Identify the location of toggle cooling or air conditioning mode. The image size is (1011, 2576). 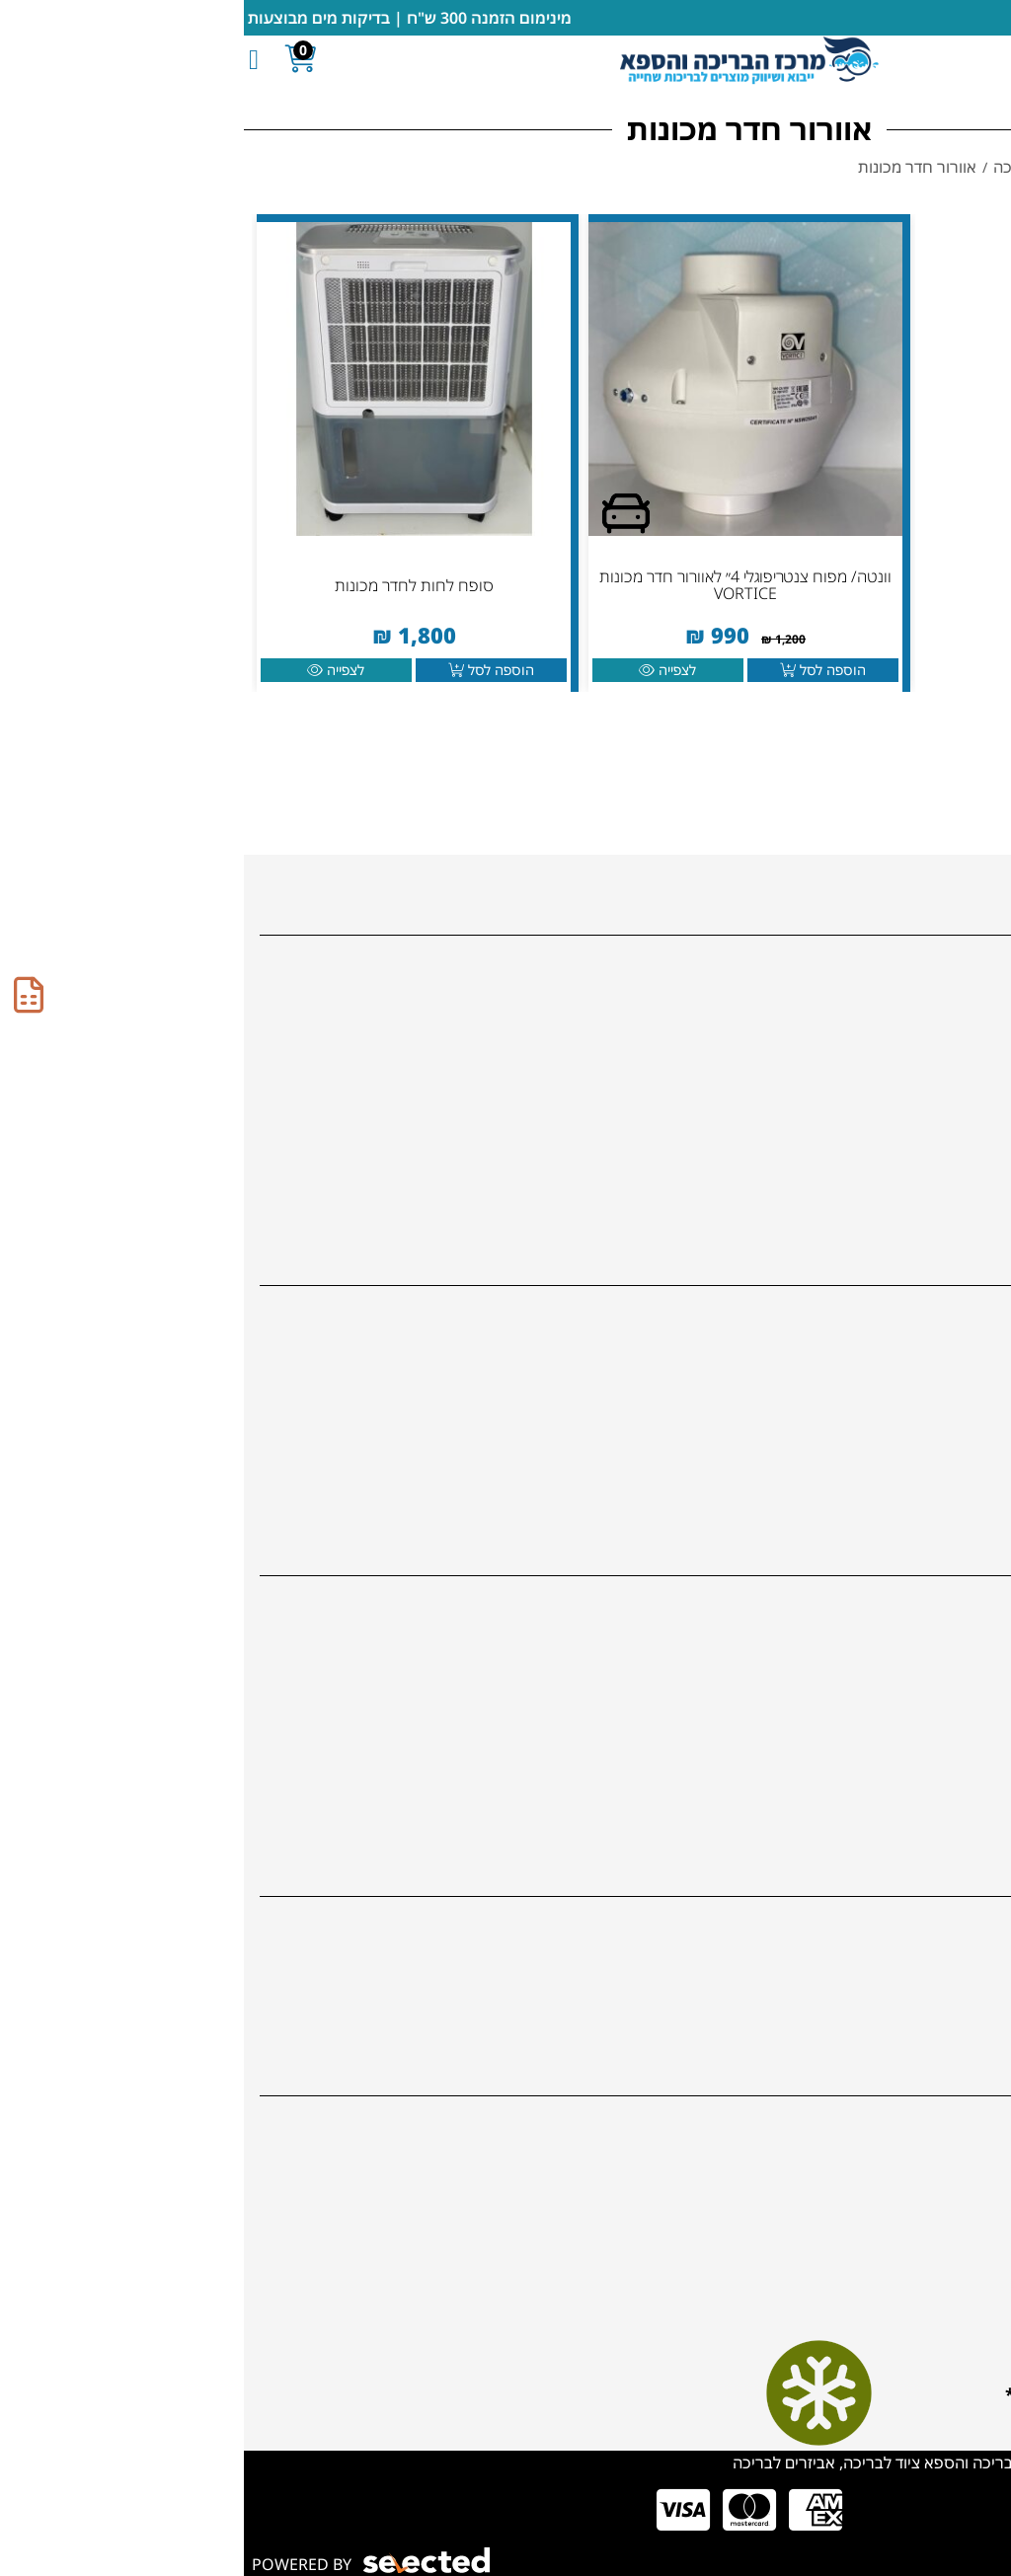
(818, 2392).